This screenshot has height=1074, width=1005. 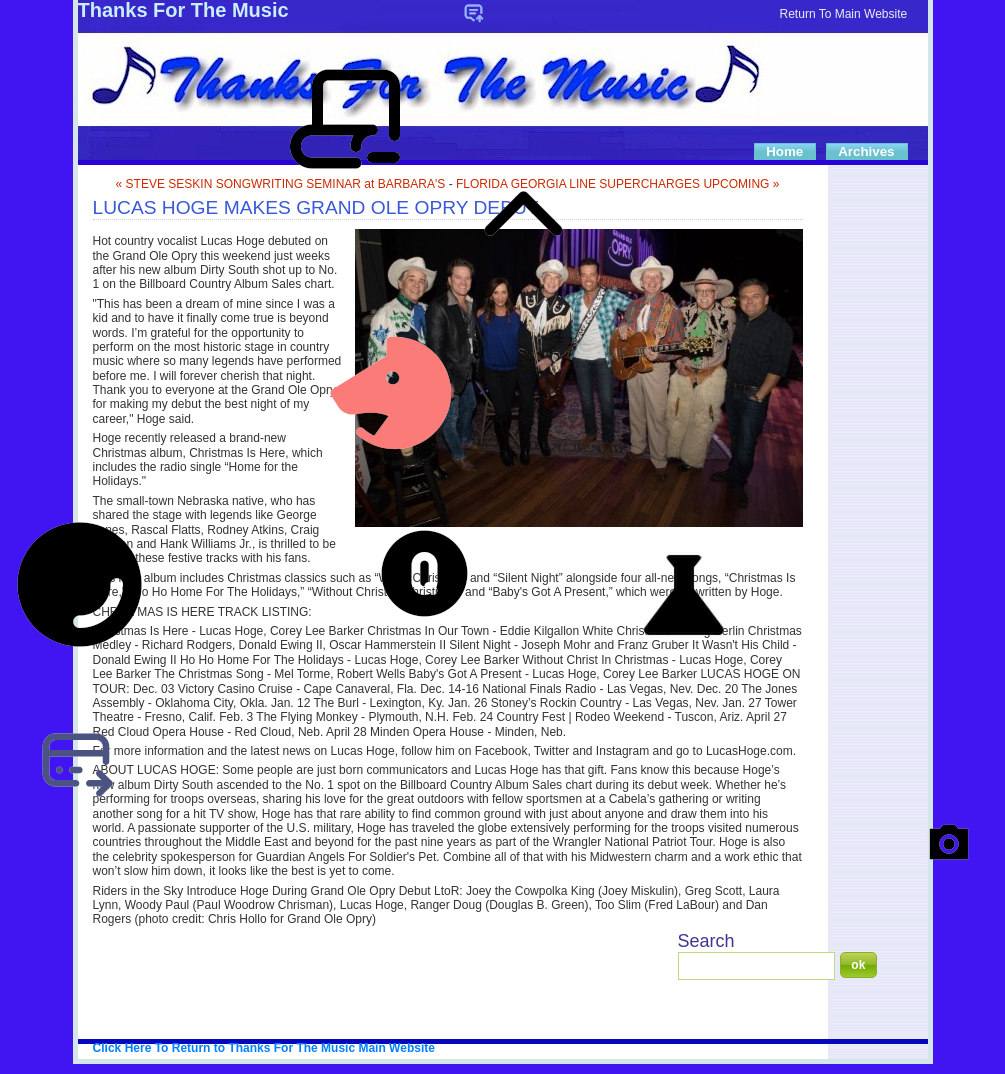 What do you see at coordinates (424, 573) in the screenshot?
I see `indicates a "Q" category or label` at bounding box center [424, 573].